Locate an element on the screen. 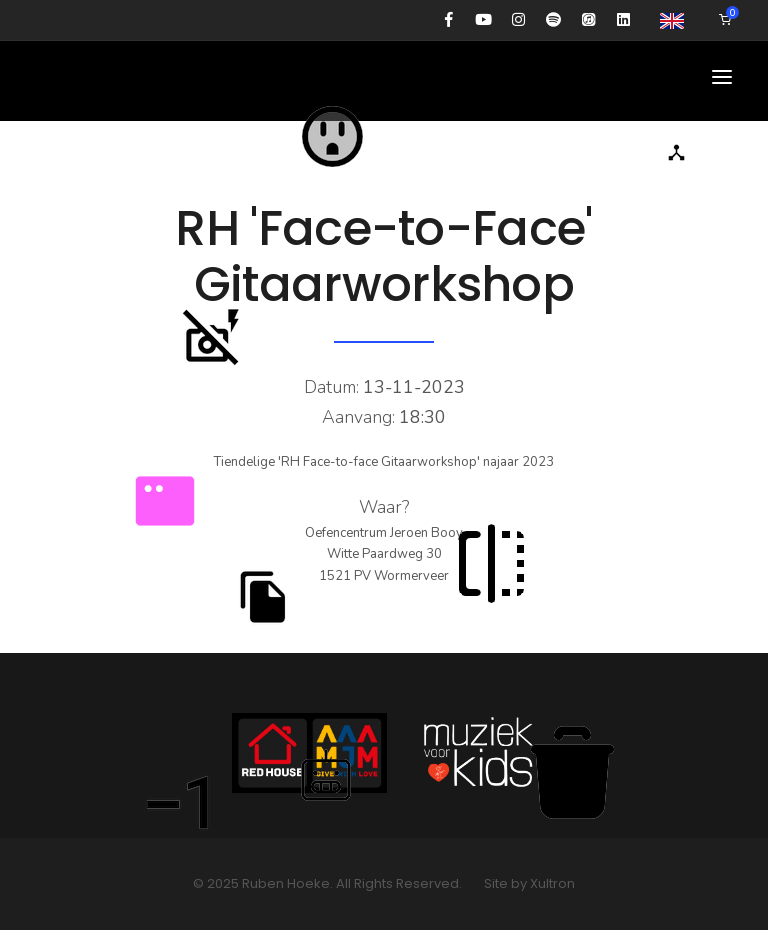 This screenshot has height=930, width=768. disable camera flash is located at coordinates (212, 335).